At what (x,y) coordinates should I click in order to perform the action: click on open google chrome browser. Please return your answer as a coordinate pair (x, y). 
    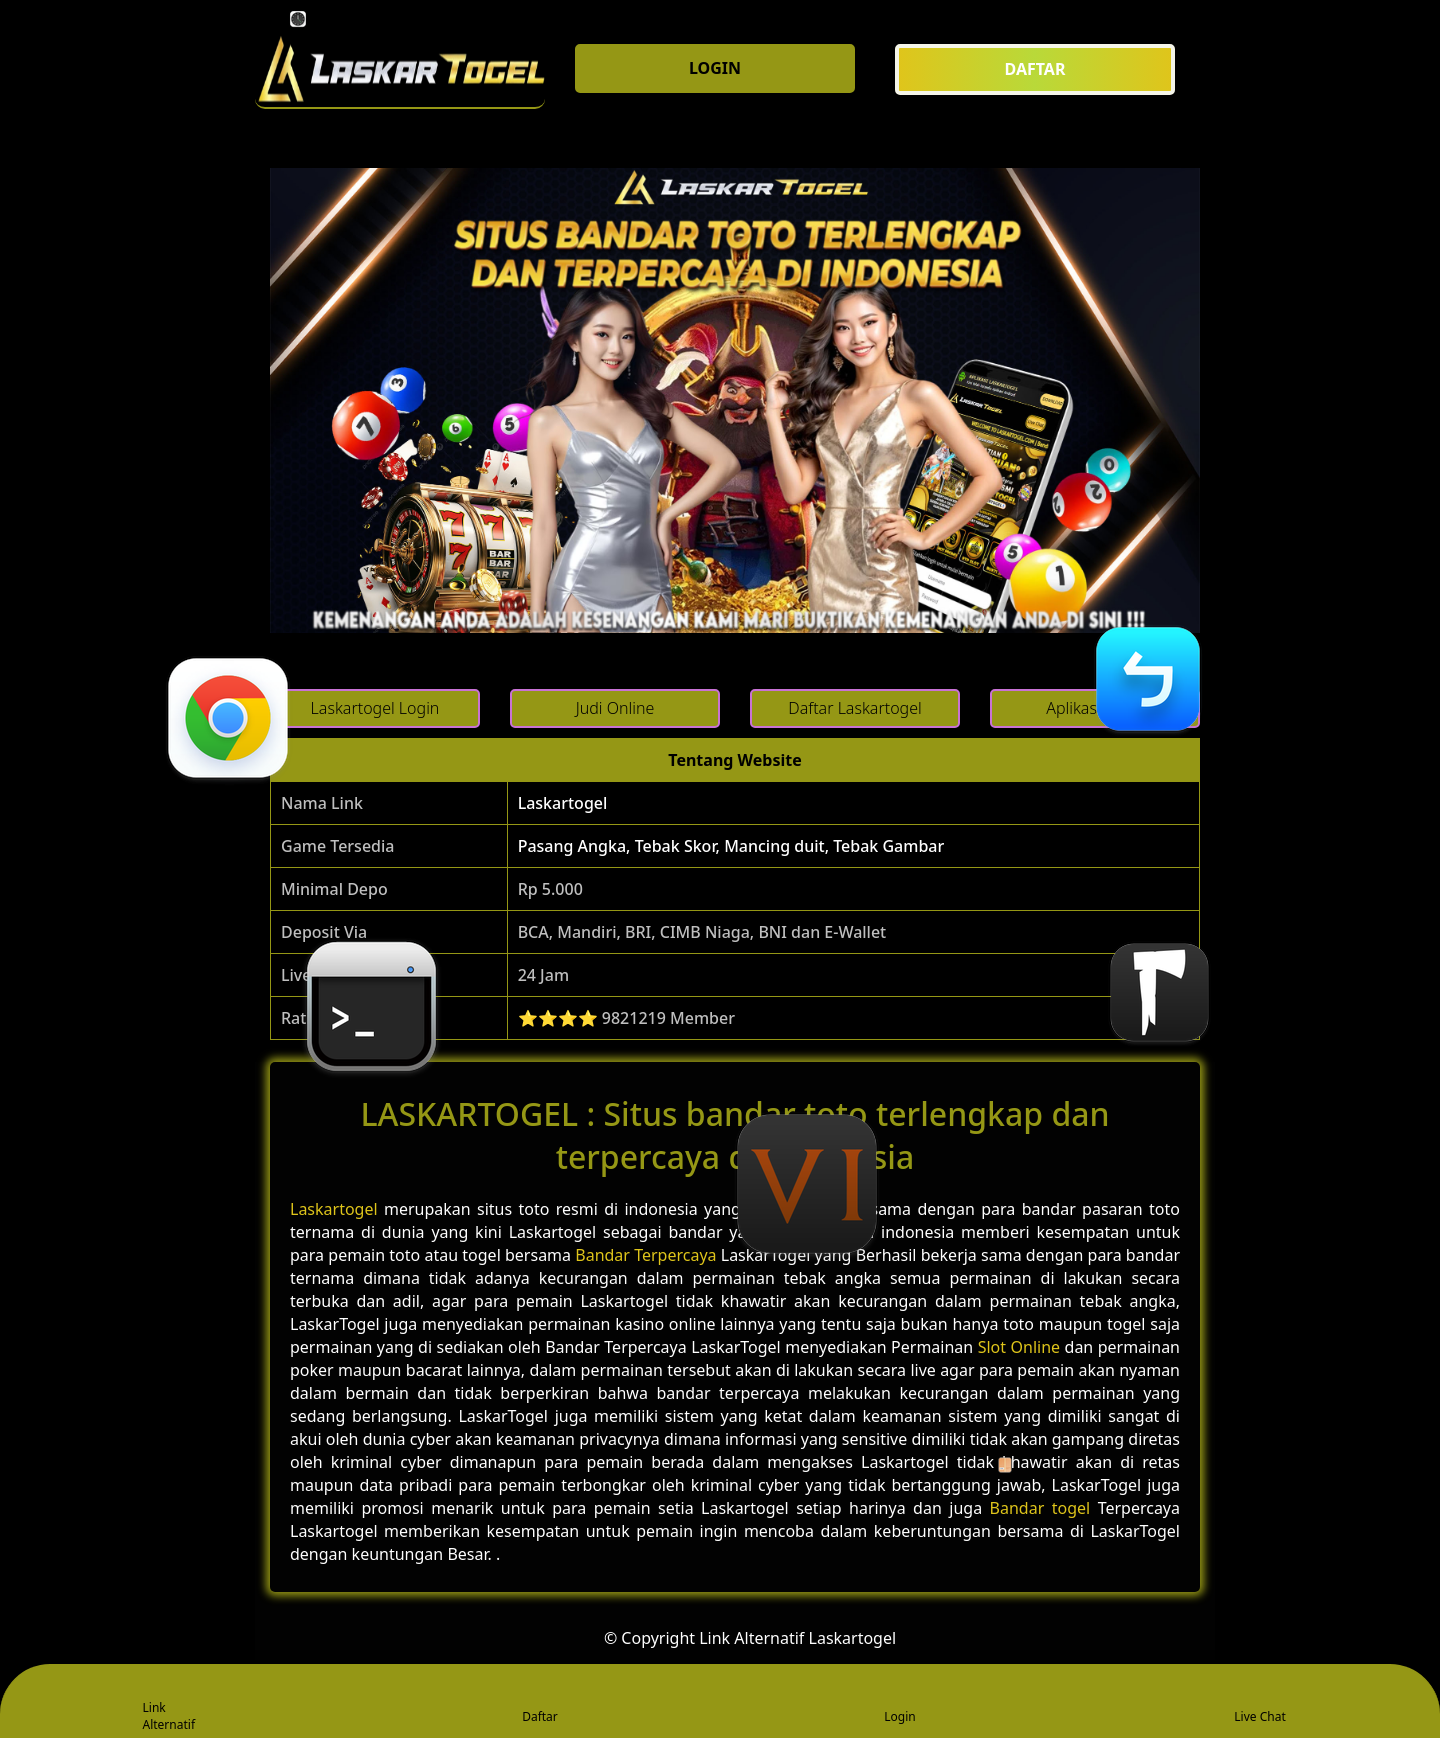
    Looking at the image, I should click on (228, 718).